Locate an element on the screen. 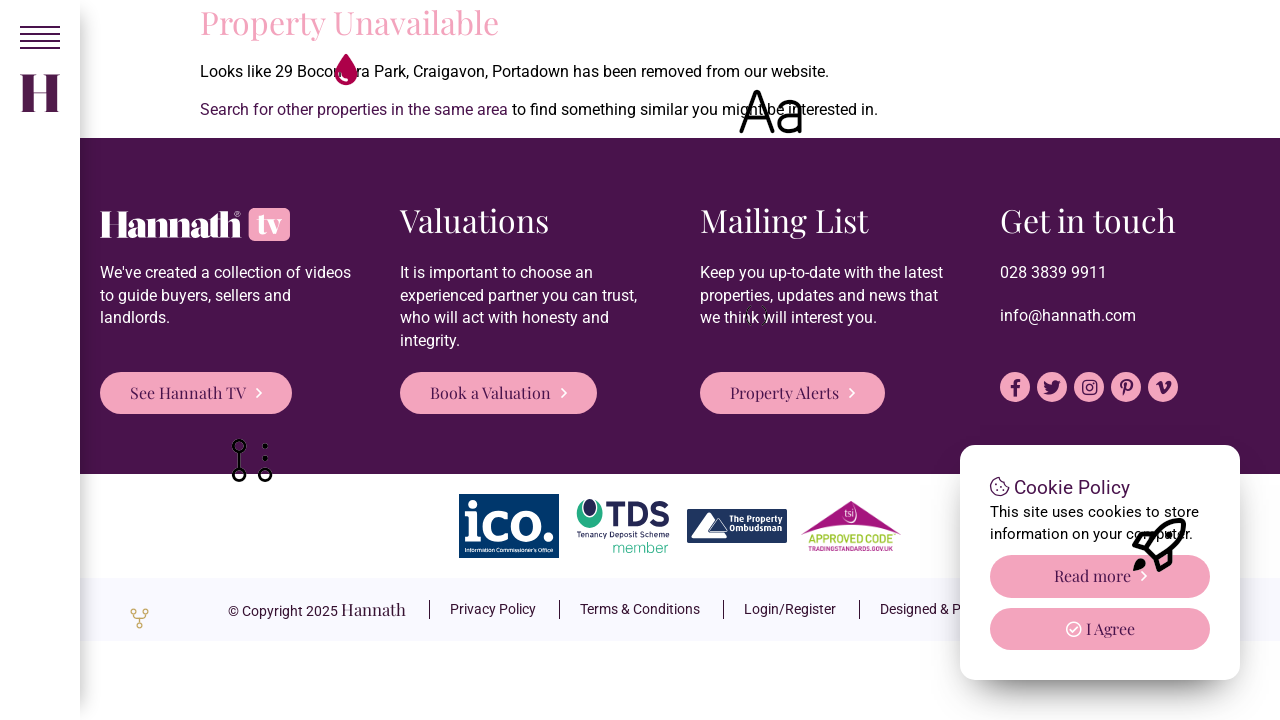 The height and width of the screenshot is (720, 1280). adjust water or hydration settings is located at coordinates (346, 70).